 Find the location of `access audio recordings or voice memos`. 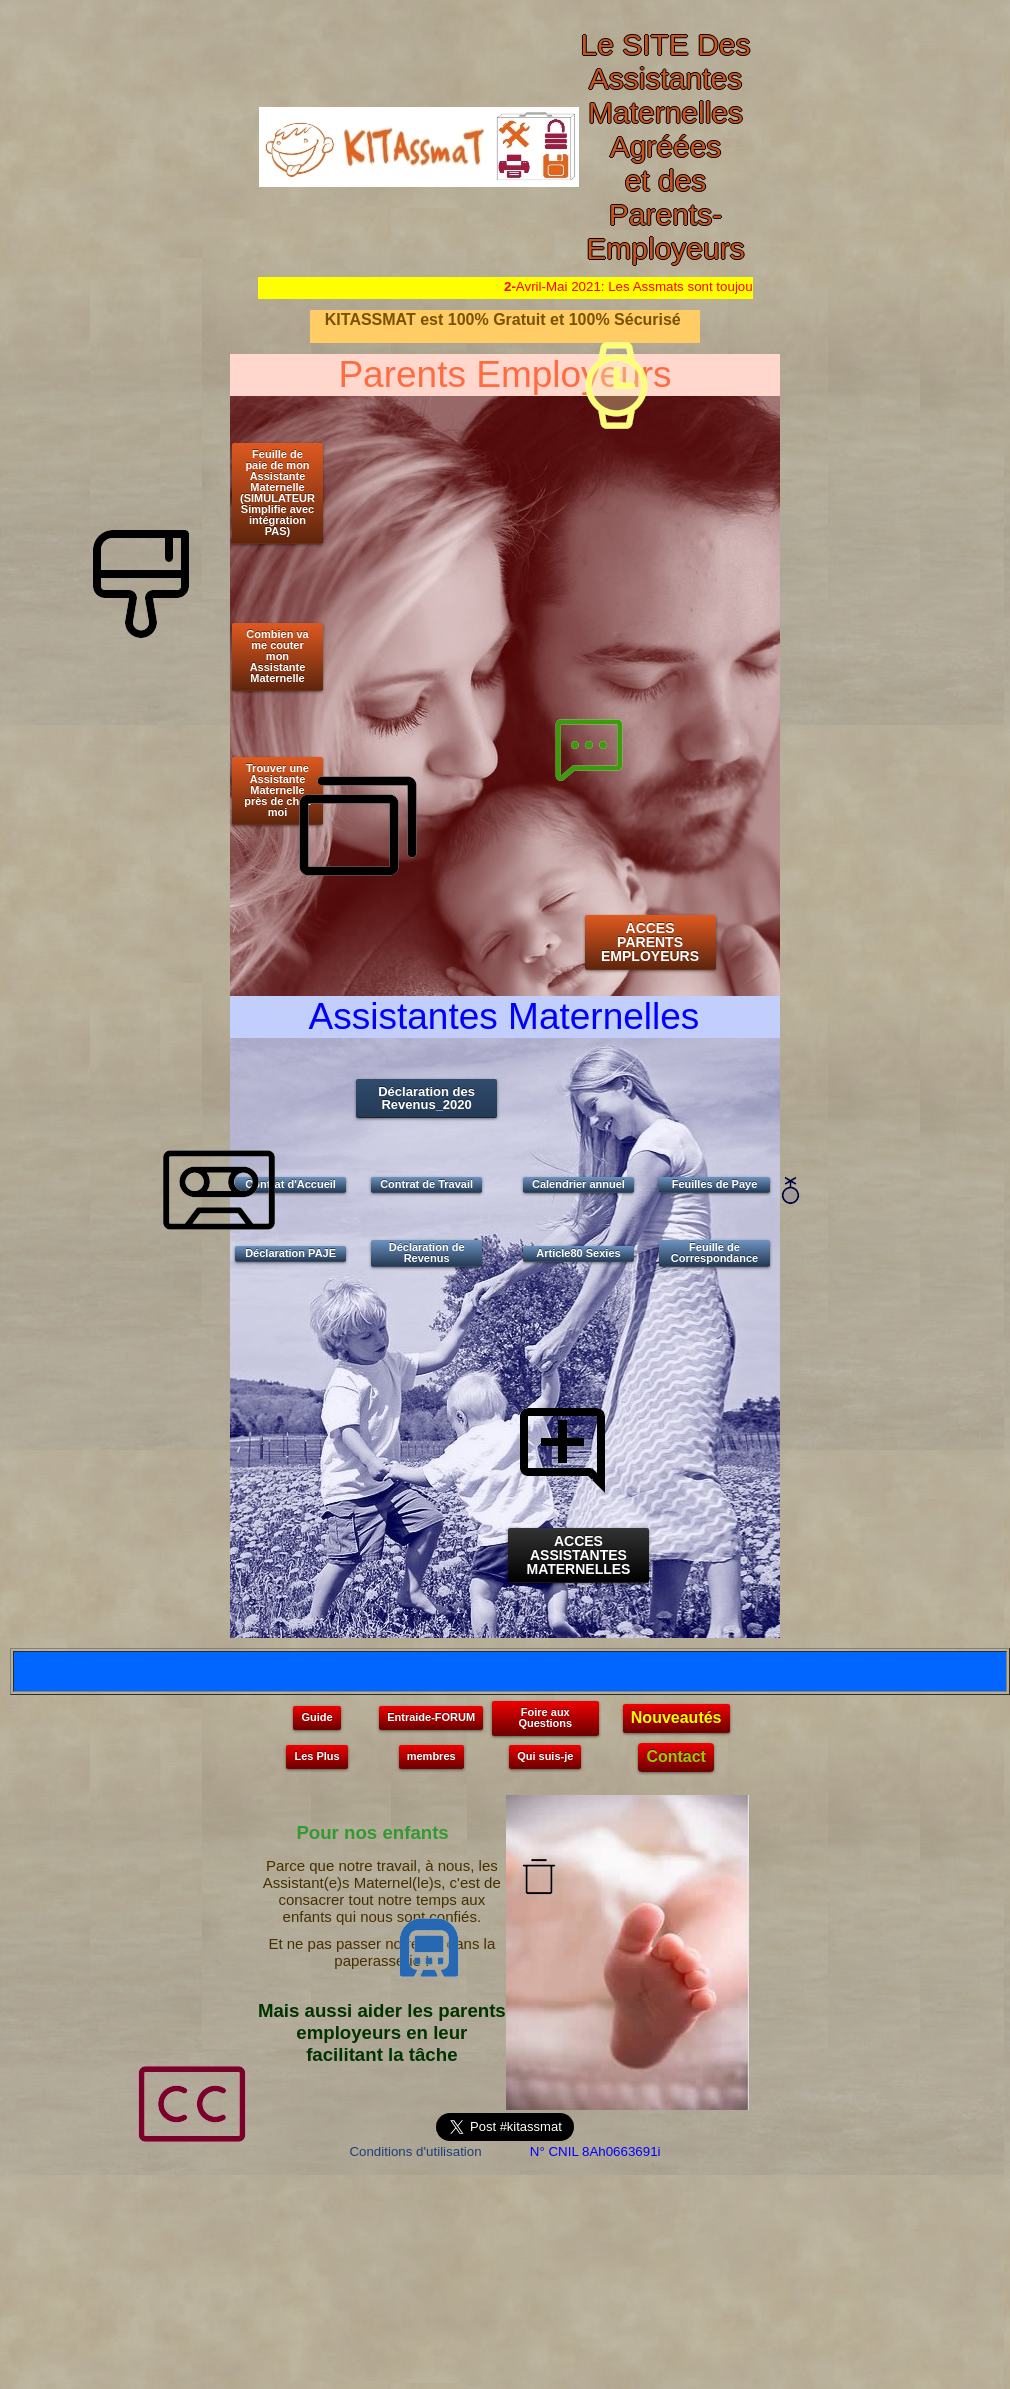

access audio recordings or voice memos is located at coordinates (219, 1190).